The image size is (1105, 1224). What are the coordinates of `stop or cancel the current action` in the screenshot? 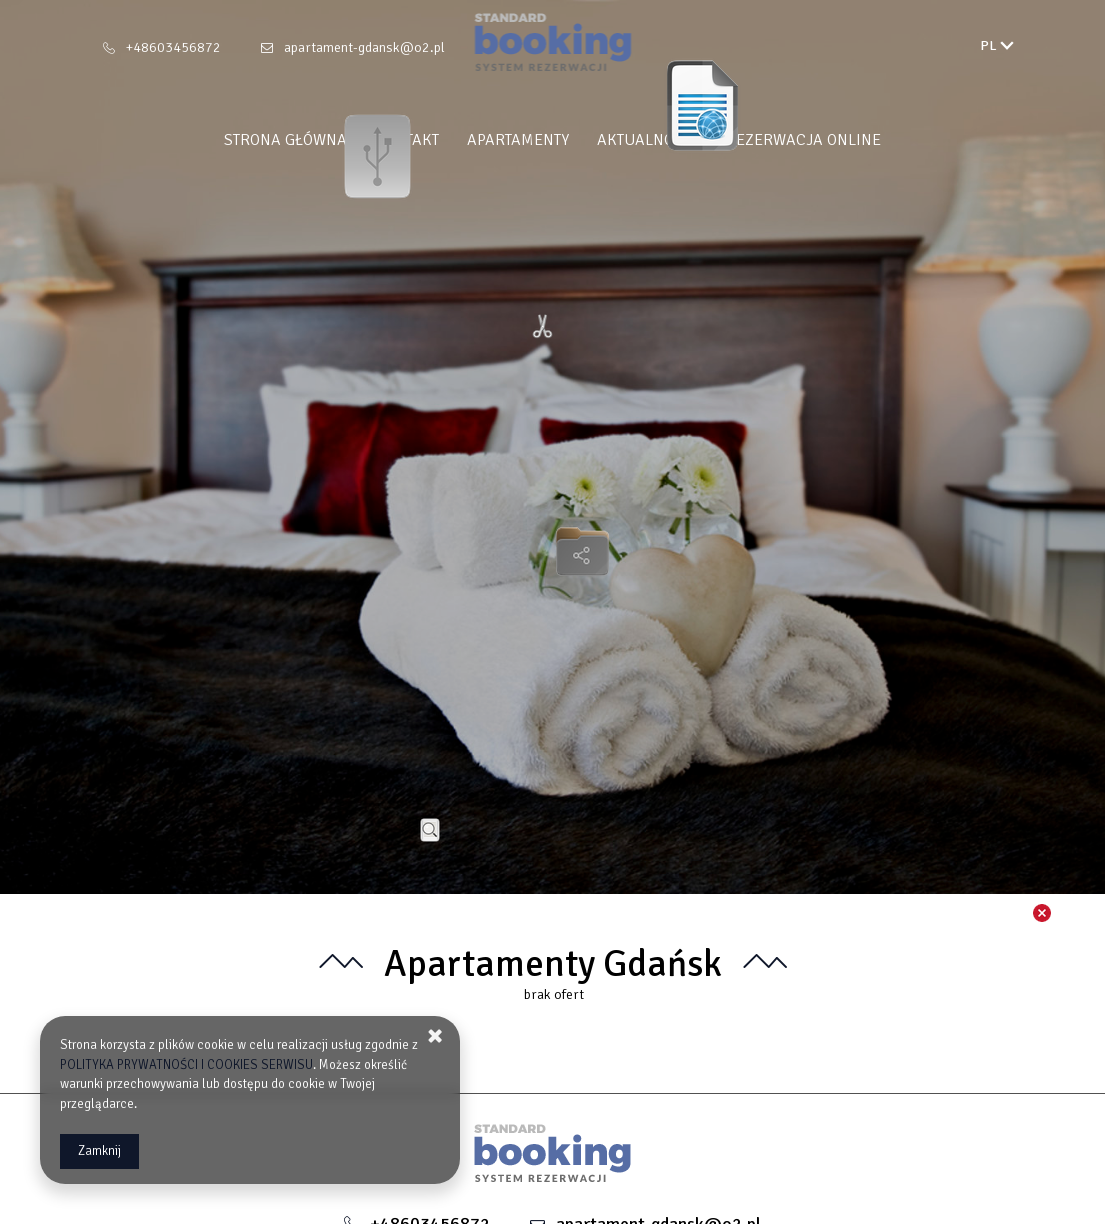 It's located at (1042, 913).